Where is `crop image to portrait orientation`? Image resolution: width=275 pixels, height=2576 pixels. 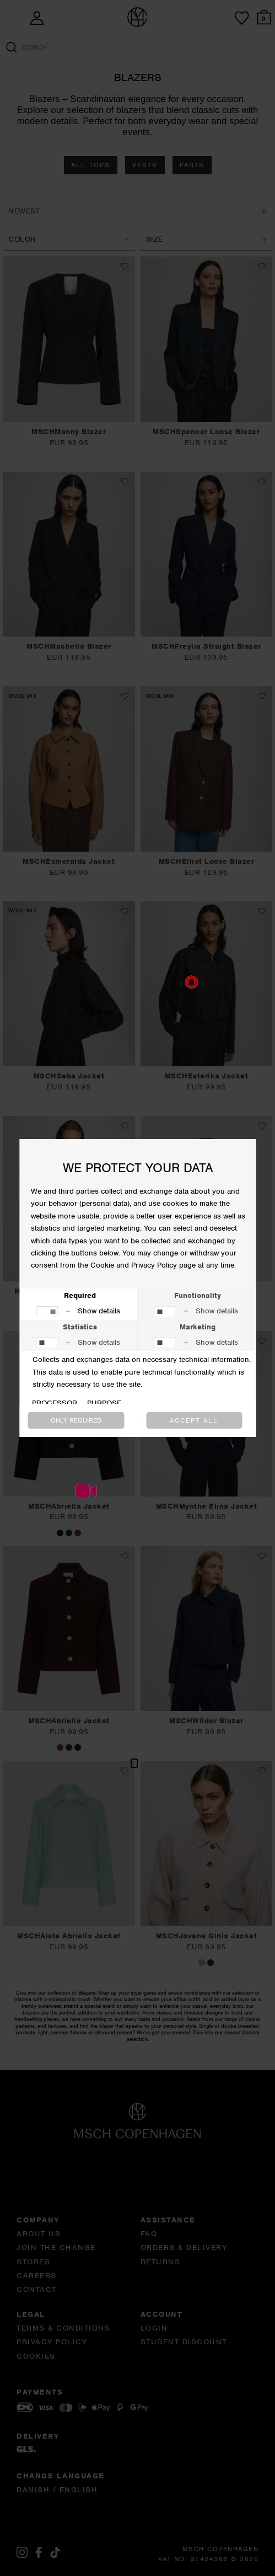 crop image to portrait orientation is located at coordinates (134, 1763).